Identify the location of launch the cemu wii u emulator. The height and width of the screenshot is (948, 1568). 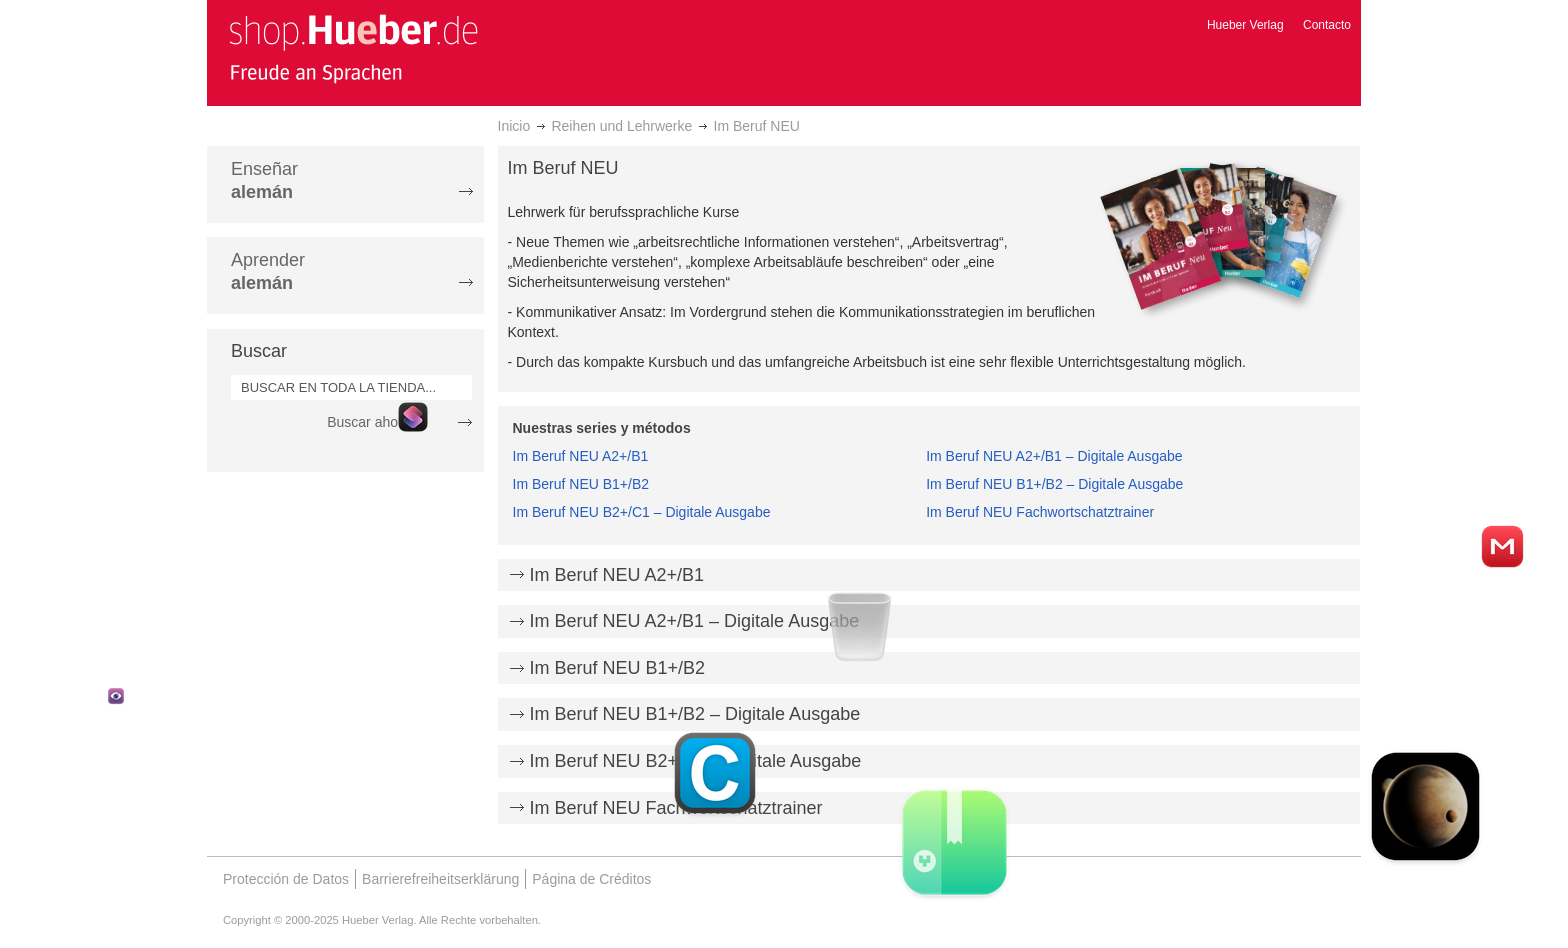
(715, 773).